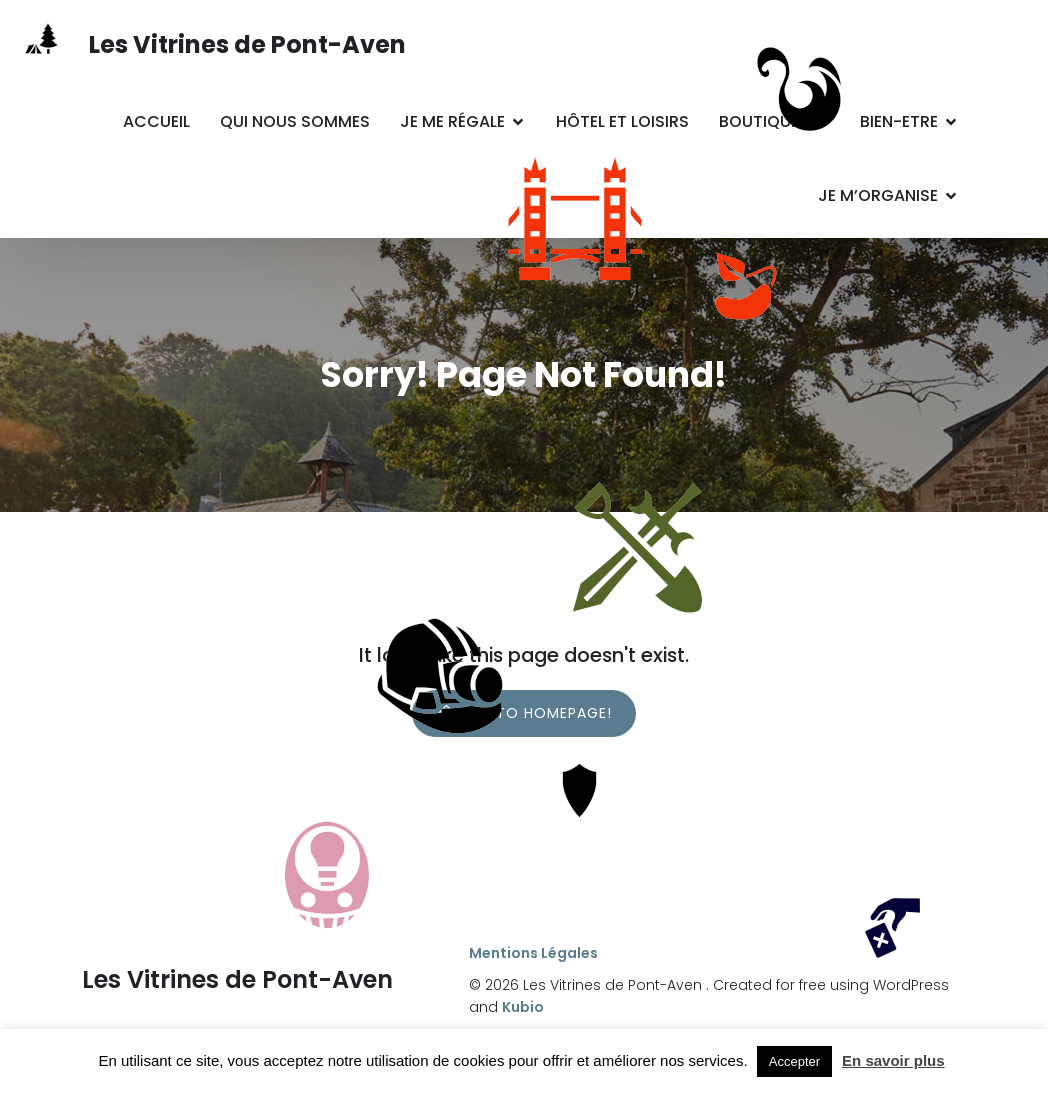 This screenshot has height=1094, width=1048. Describe the element at coordinates (890, 928) in the screenshot. I see `discard a card from your hand` at that location.